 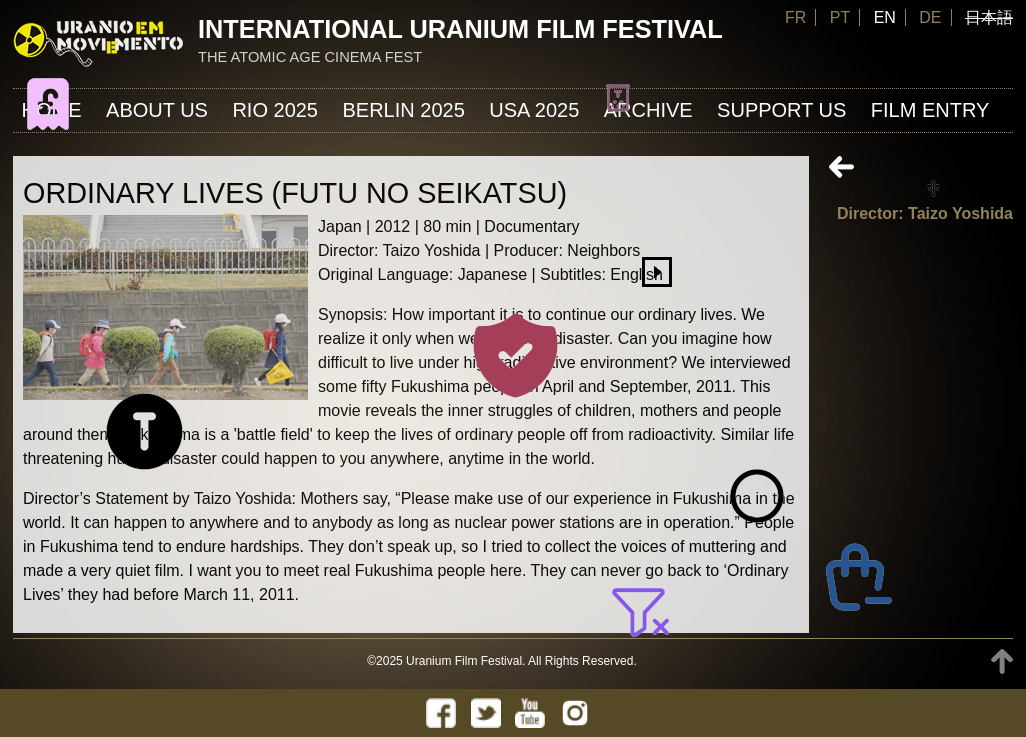 What do you see at coordinates (657, 272) in the screenshot?
I see `start a slideshow presentation` at bounding box center [657, 272].